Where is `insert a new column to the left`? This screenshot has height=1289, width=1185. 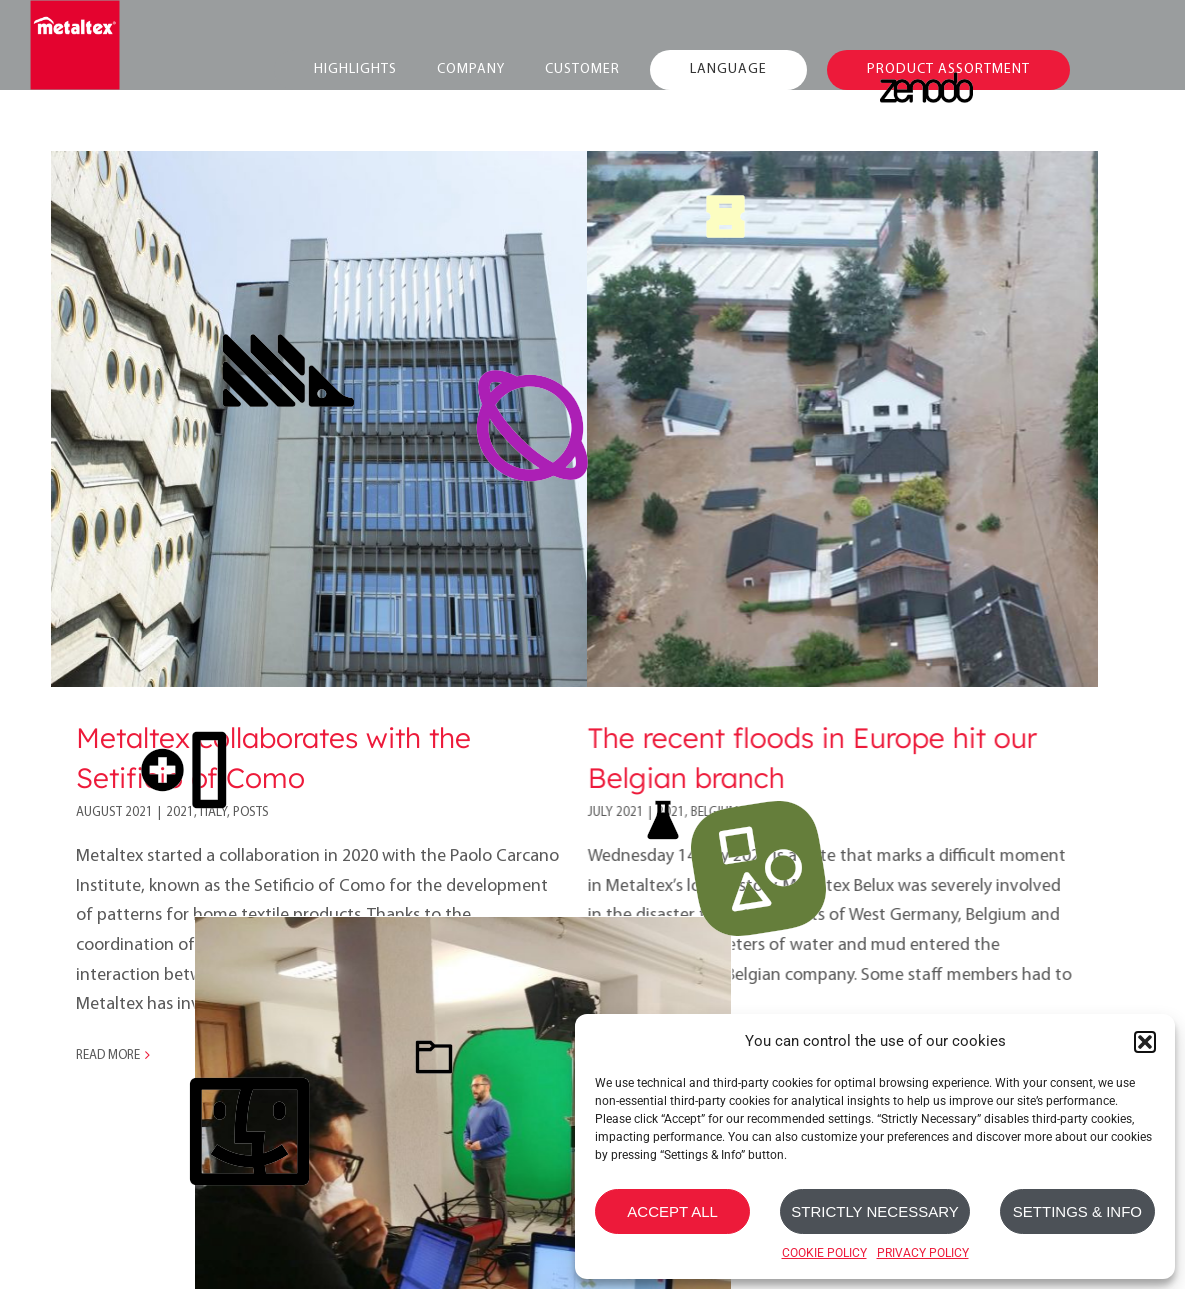 insert a new column to the left is located at coordinates (188, 770).